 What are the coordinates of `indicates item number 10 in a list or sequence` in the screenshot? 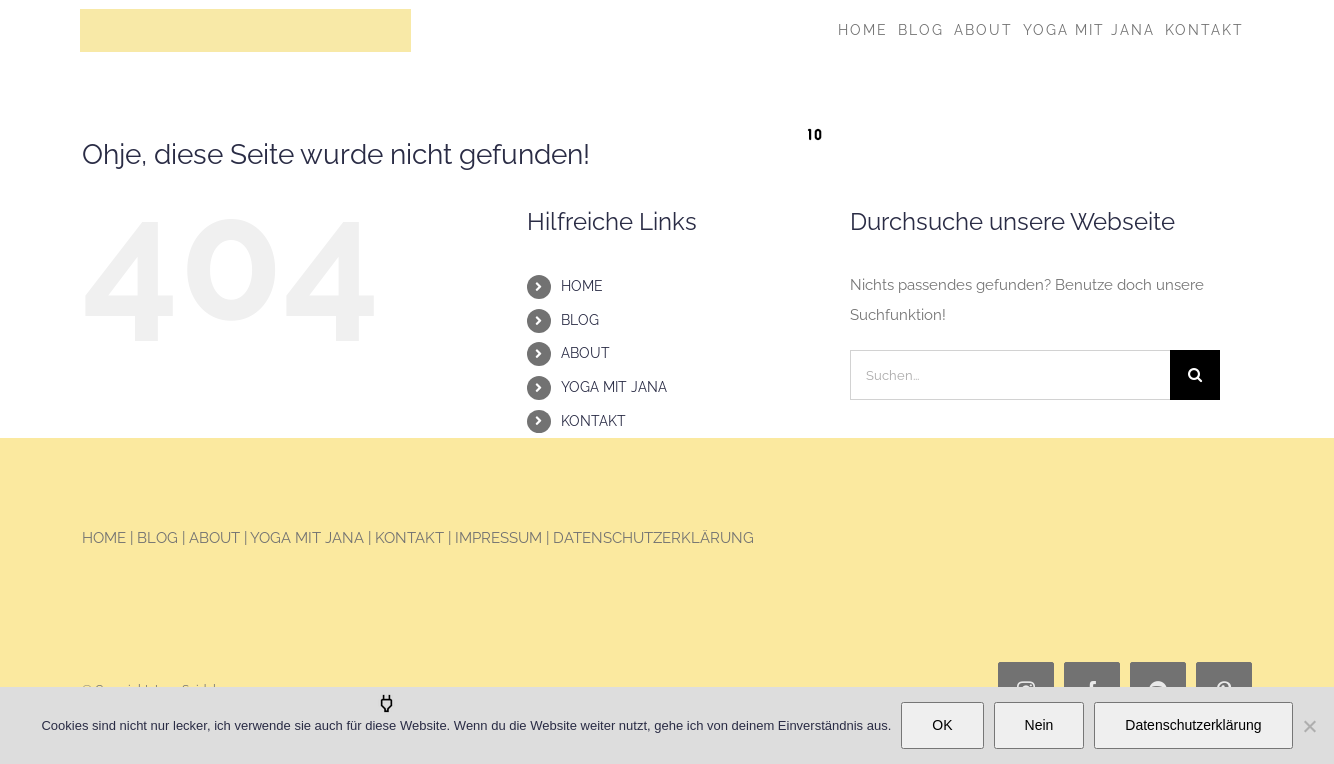 It's located at (813, 134).